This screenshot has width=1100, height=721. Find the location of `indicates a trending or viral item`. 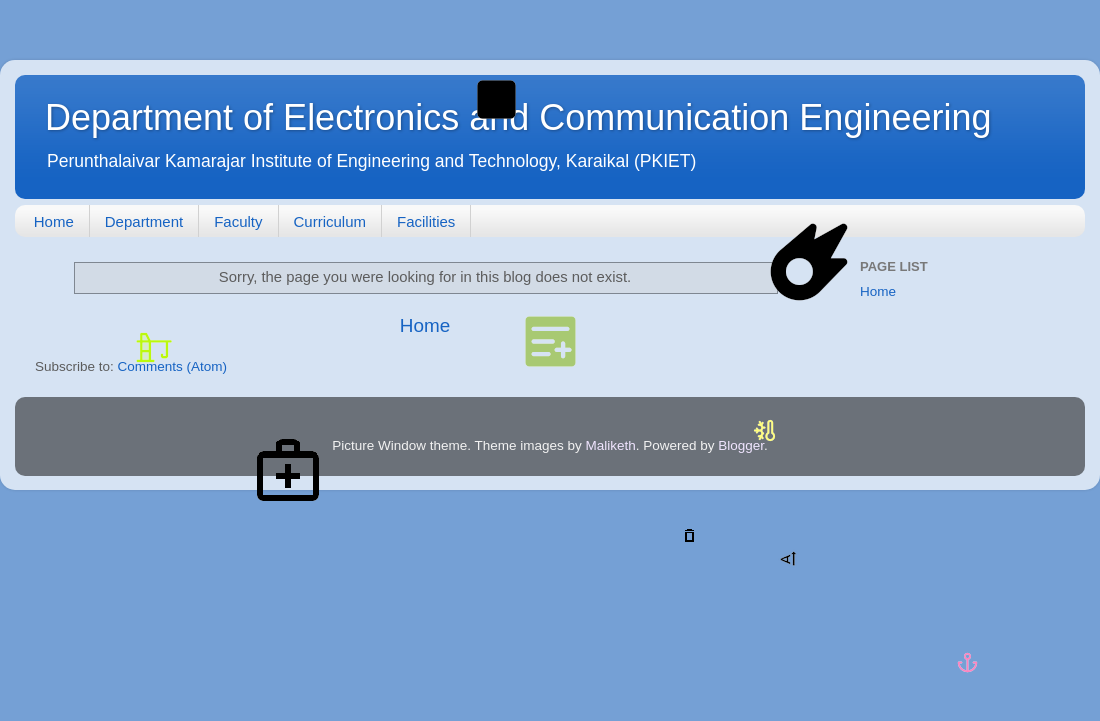

indicates a trending or viral item is located at coordinates (809, 262).